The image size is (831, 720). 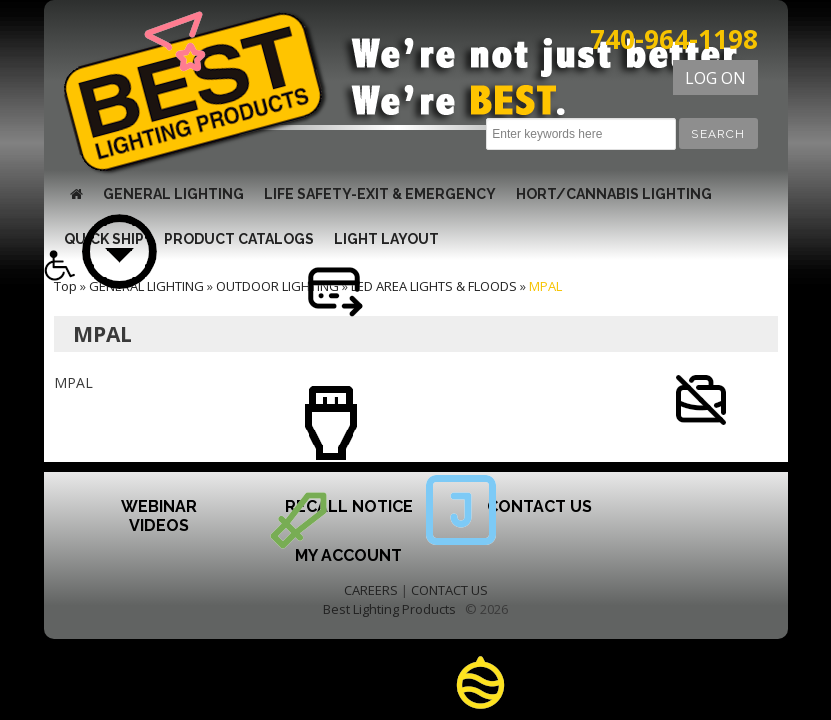 I want to click on indicates wheelchair accessible facility or entrance, so click(x=57, y=266).